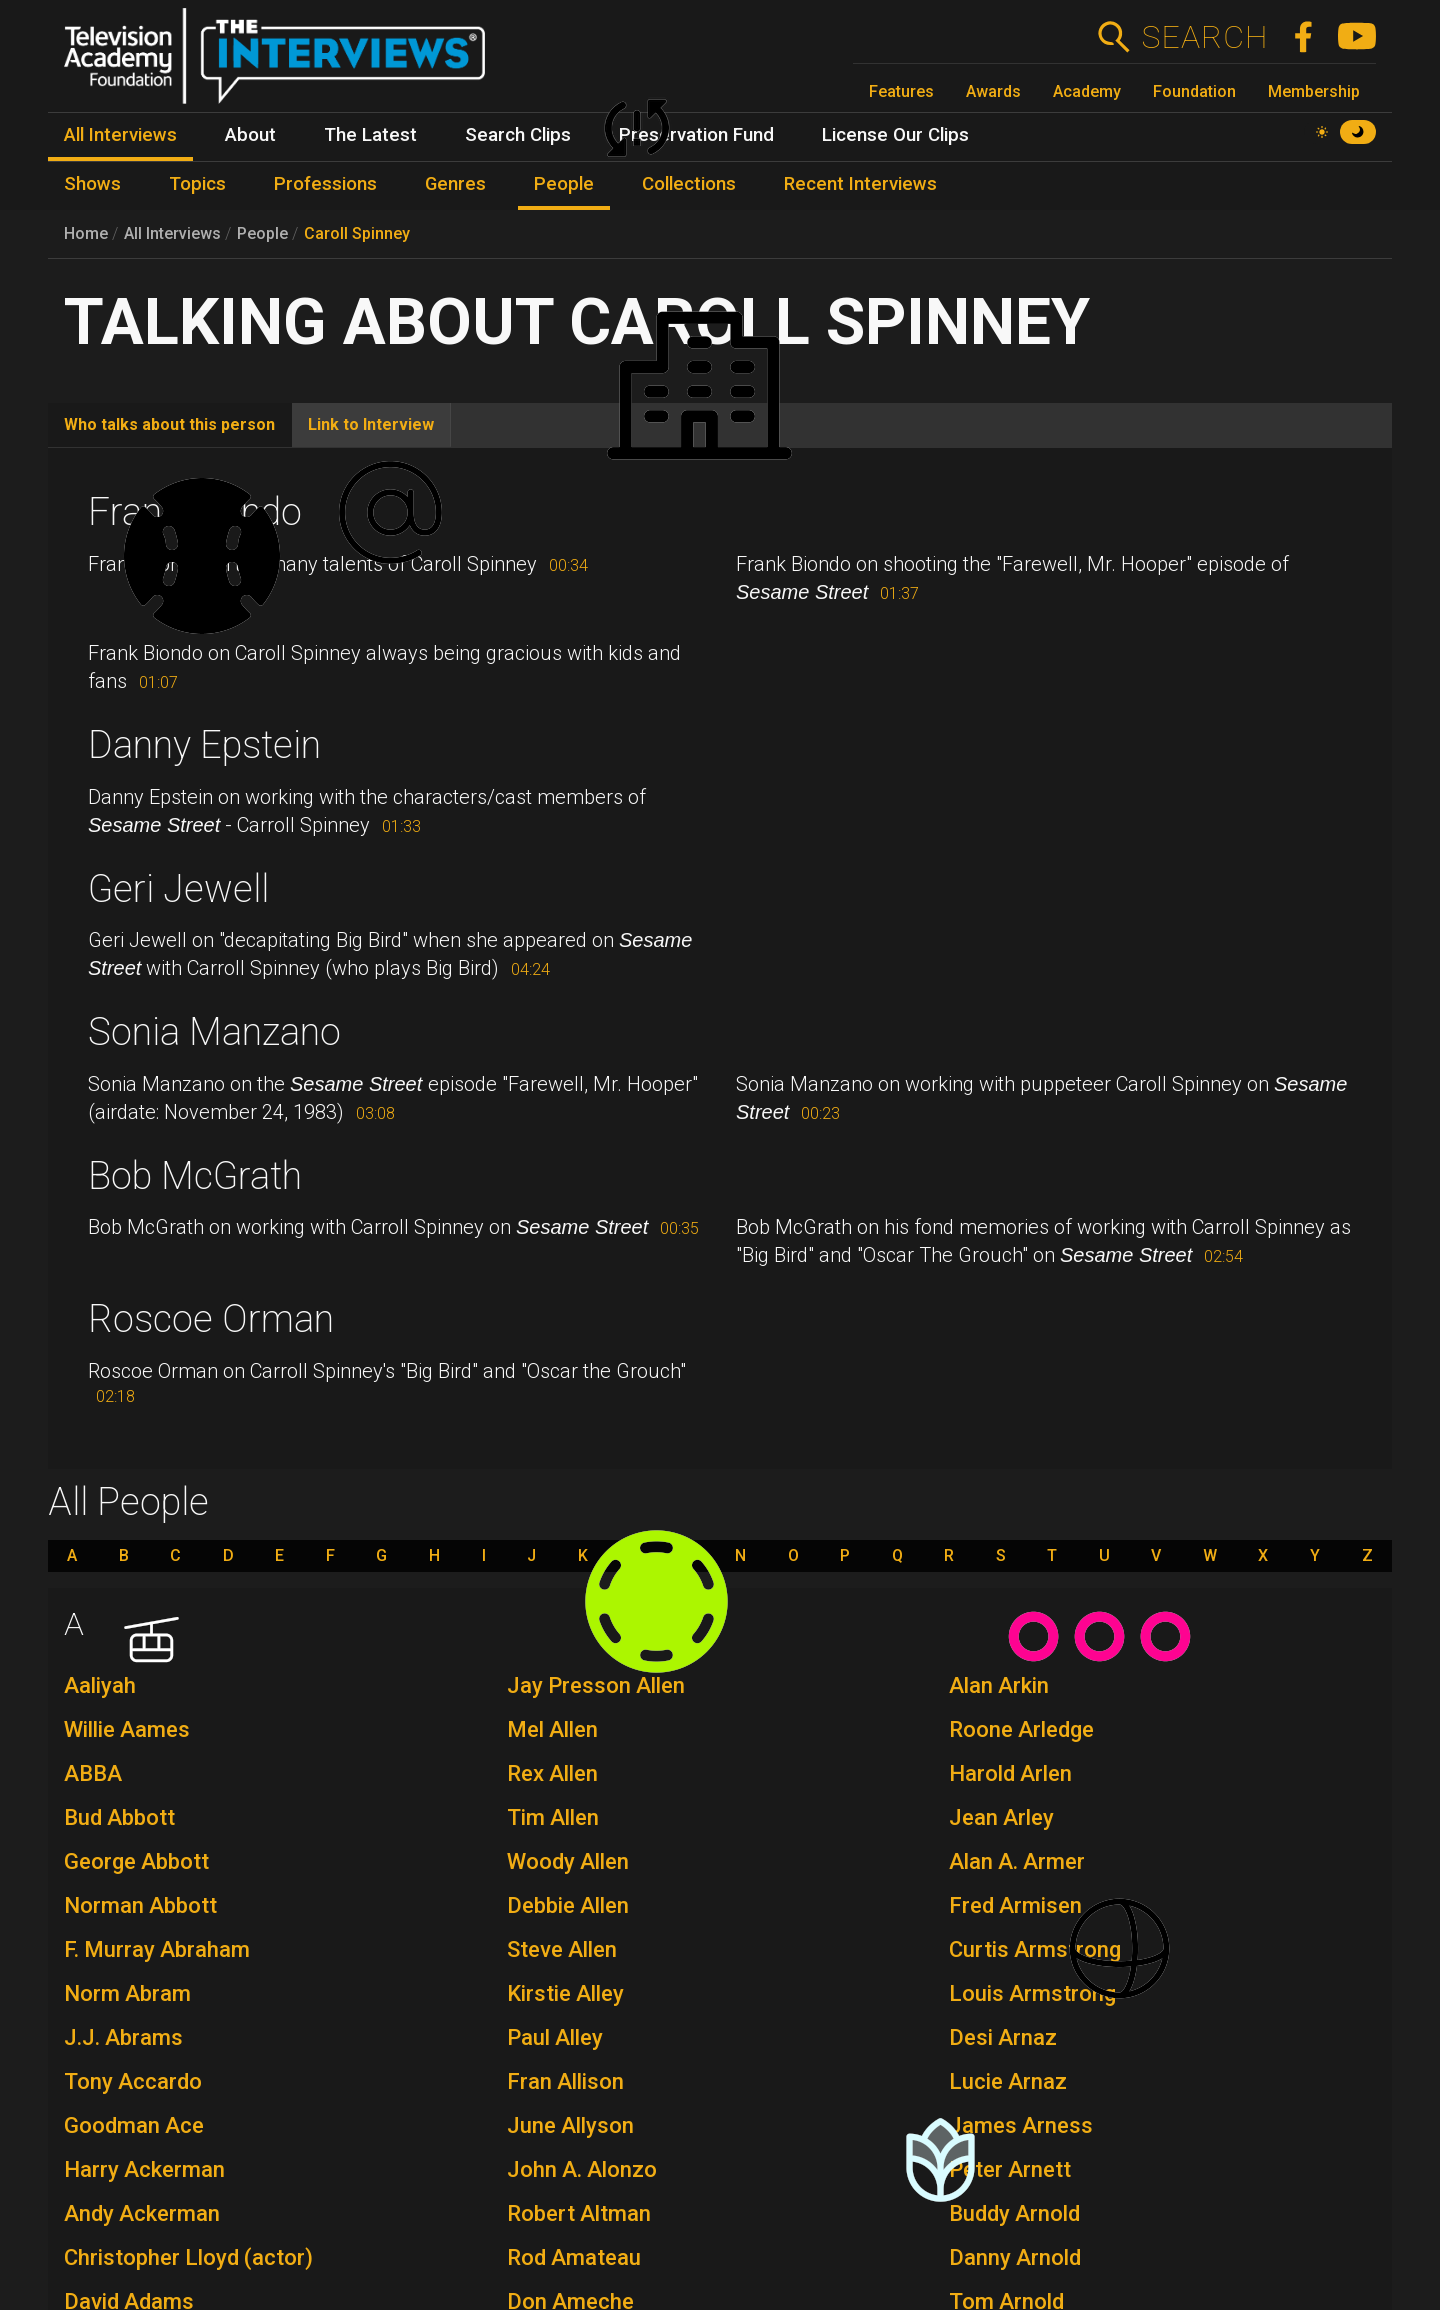  I want to click on indicates grain or wheat-based ingredients, so click(940, 2161).